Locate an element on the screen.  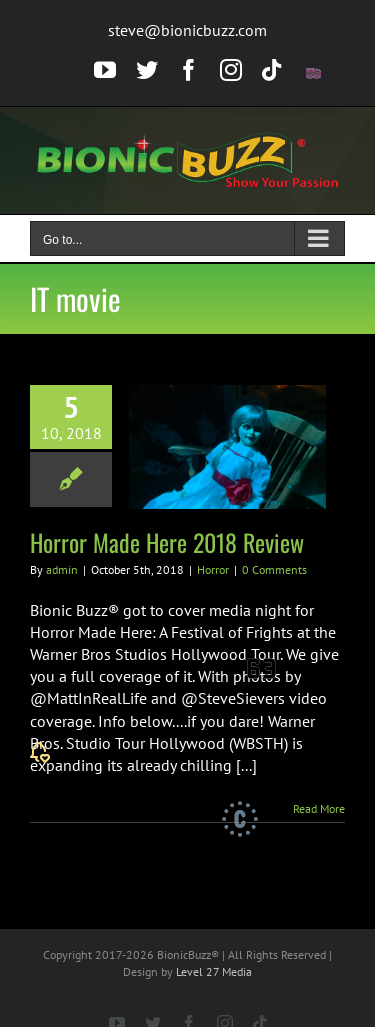
fire department or emergency services is located at coordinates (313, 73).